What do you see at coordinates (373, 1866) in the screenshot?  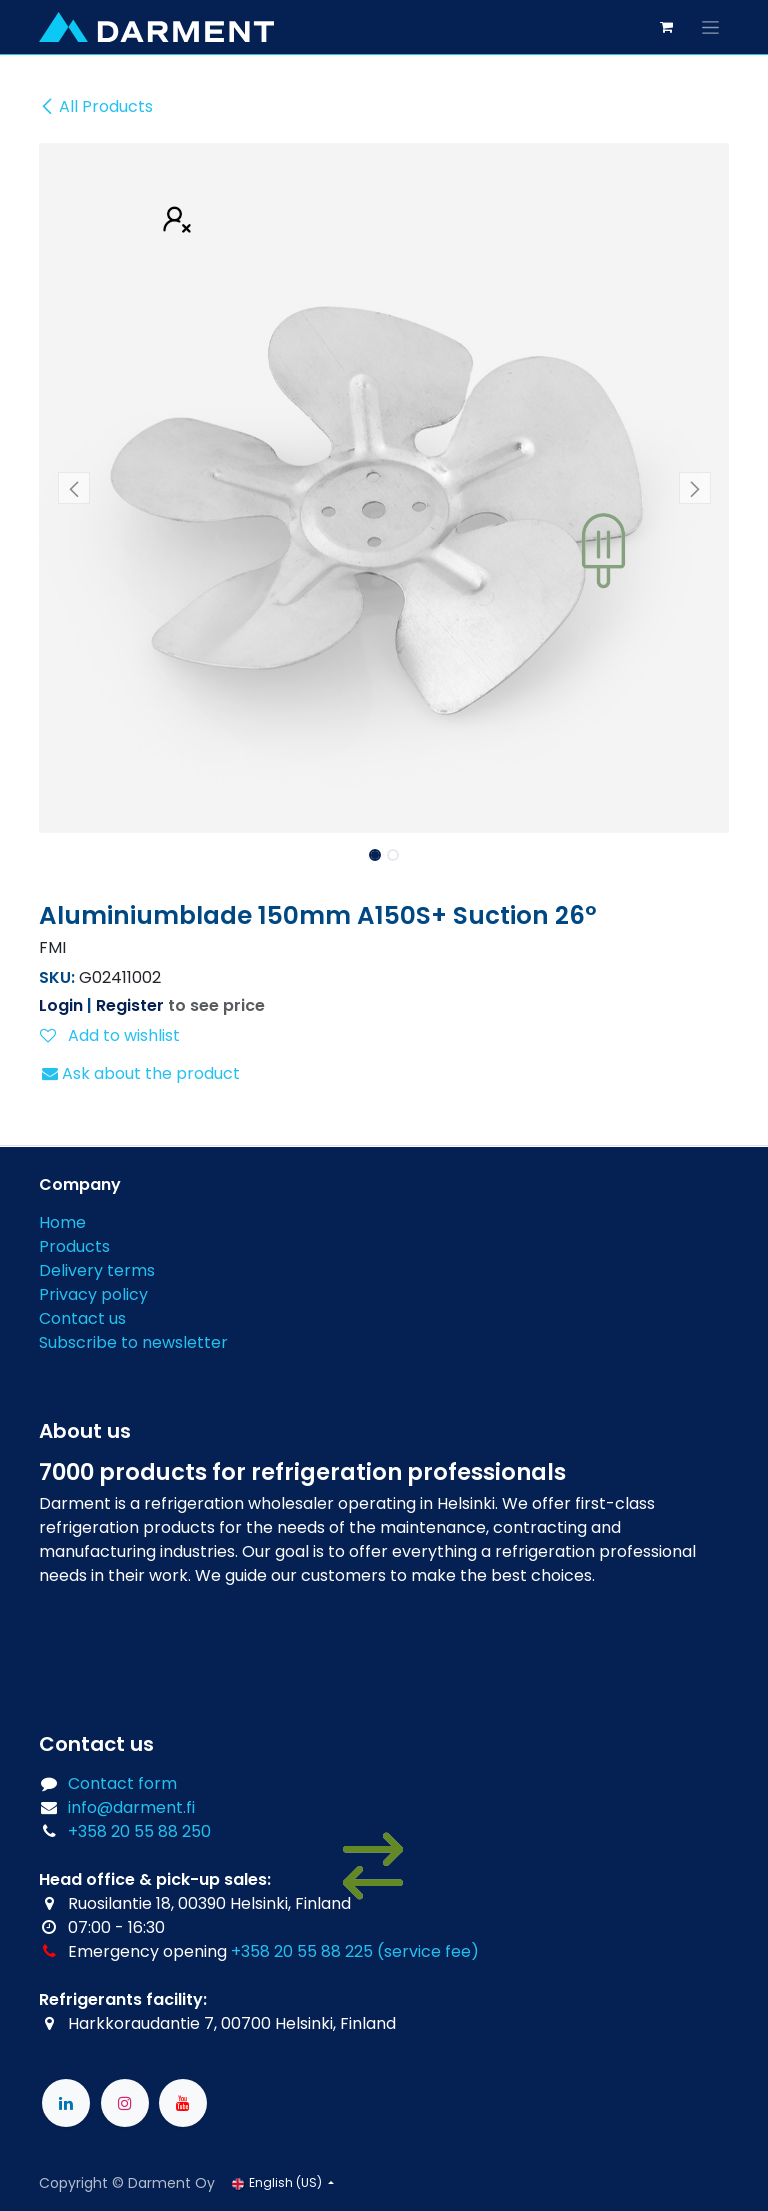 I see `swap or exchange items` at bounding box center [373, 1866].